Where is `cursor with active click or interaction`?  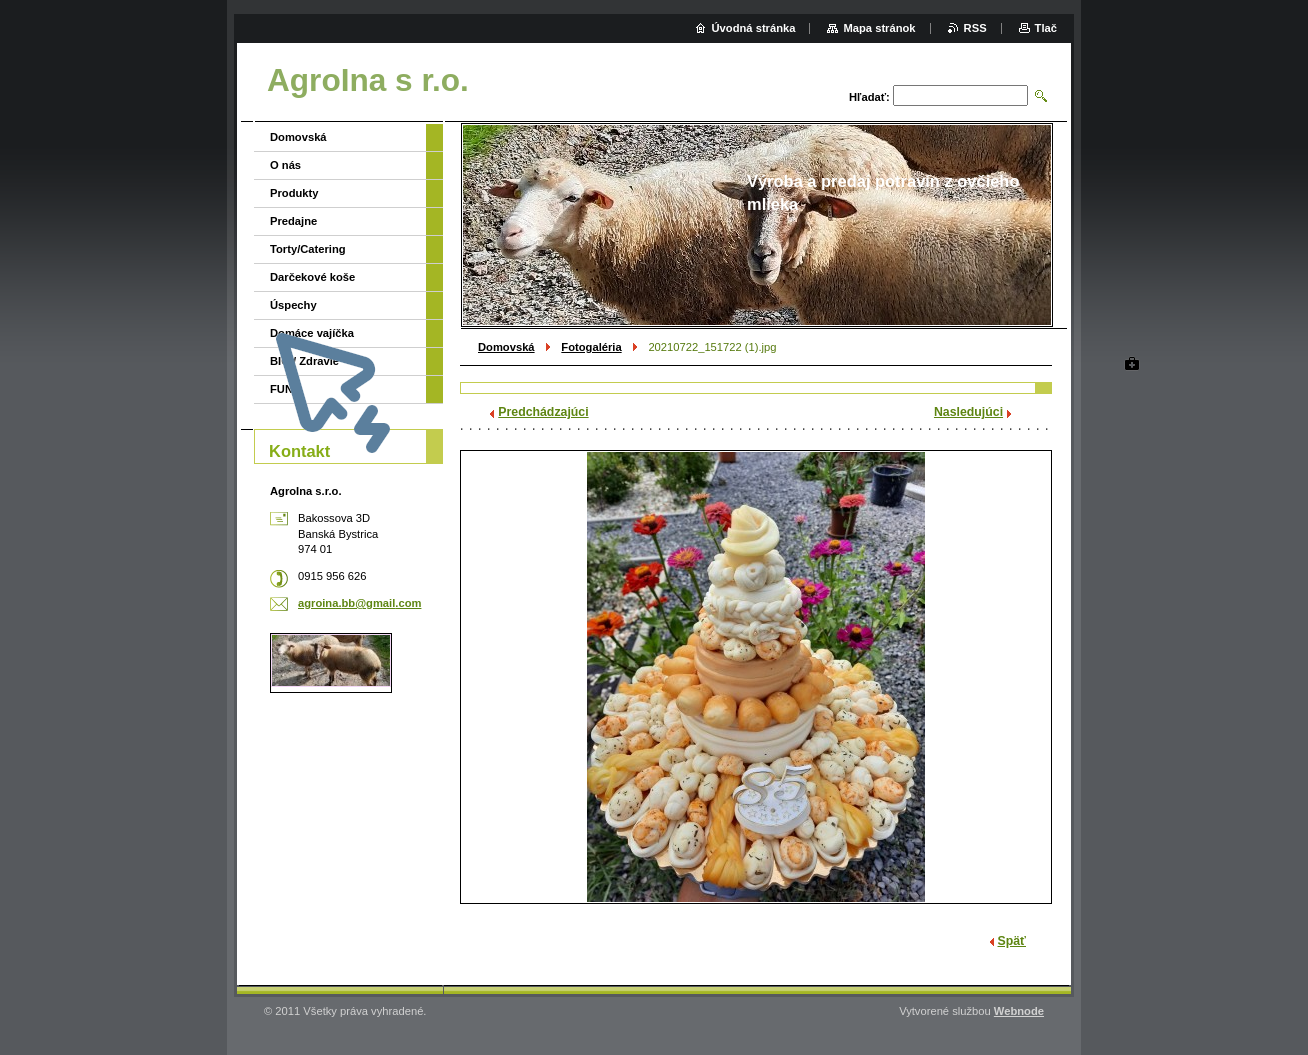
cursor with active click or interaction is located at coordinates (330, 387).